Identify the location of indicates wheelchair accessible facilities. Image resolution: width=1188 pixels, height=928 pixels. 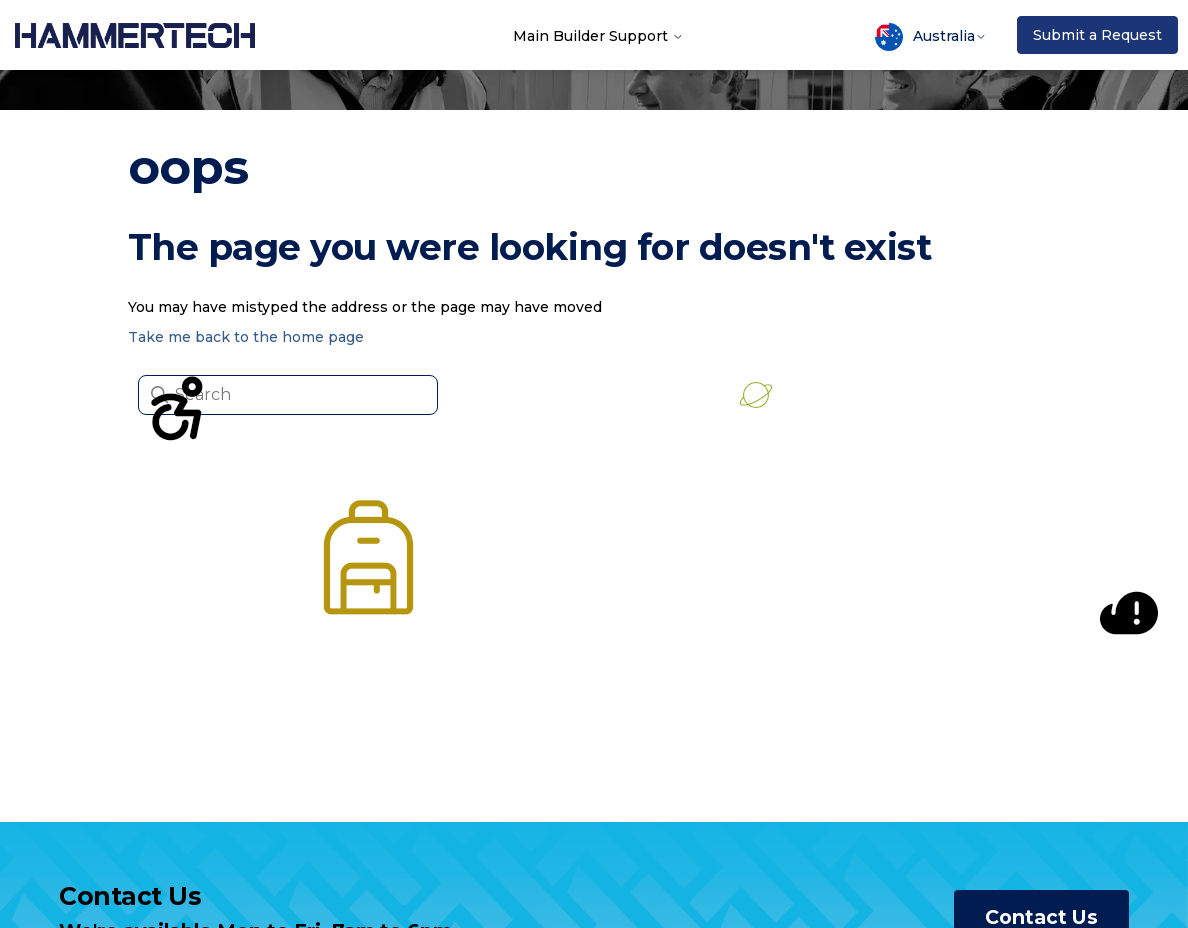
(178, 409).